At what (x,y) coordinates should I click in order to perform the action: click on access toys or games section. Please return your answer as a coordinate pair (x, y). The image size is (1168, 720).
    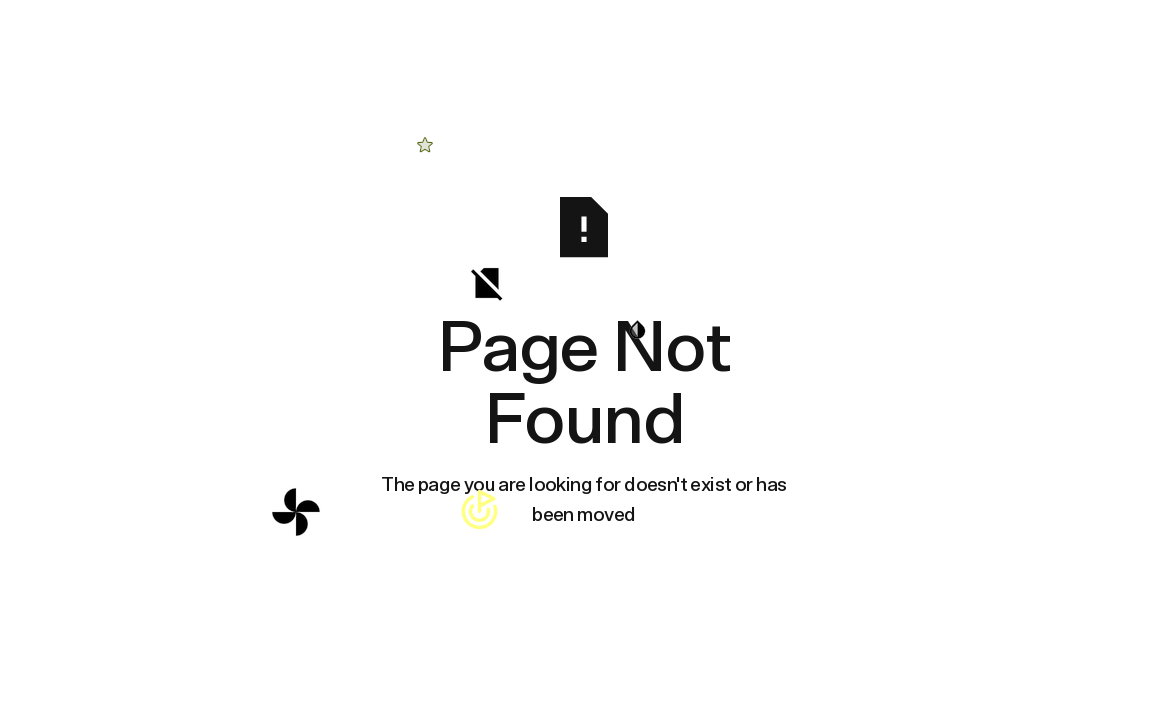
    Looking at the image, I should click on (296, 512).